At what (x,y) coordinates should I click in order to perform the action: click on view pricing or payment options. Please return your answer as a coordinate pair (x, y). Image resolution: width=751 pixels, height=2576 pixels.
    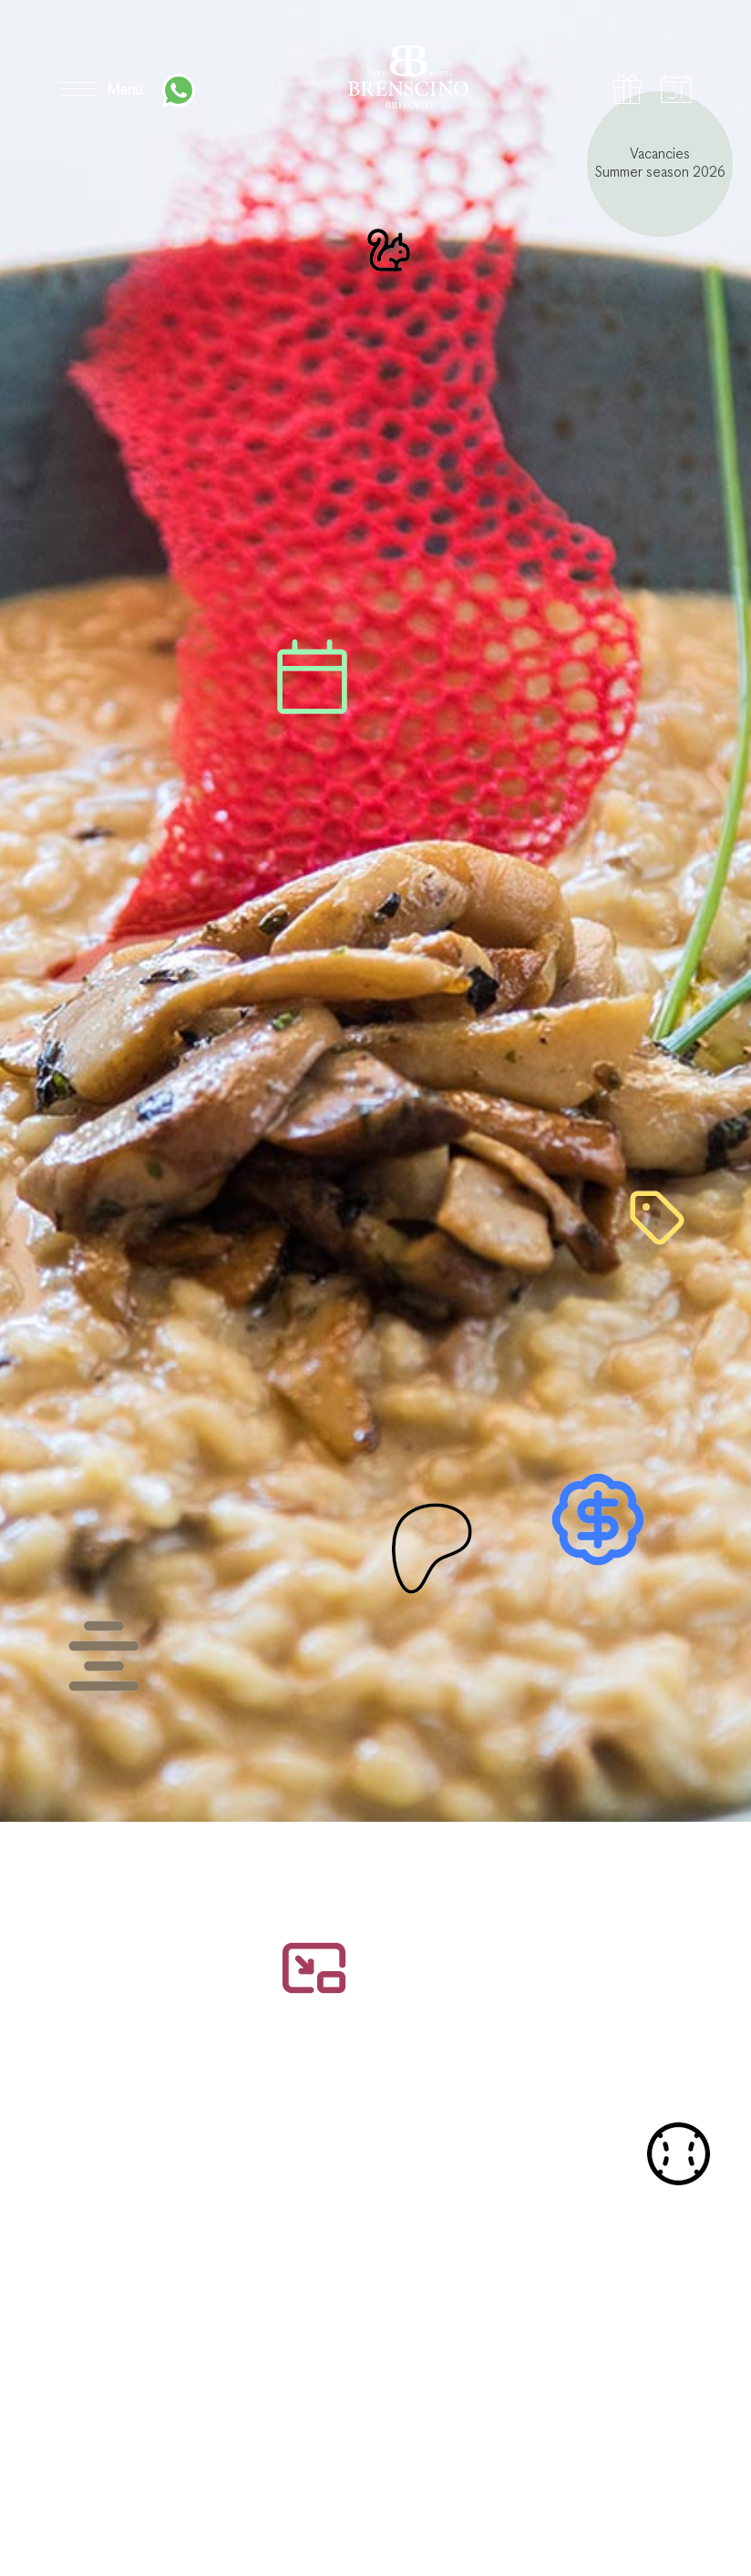
    Looking at the image, I should click on (598, 1519).